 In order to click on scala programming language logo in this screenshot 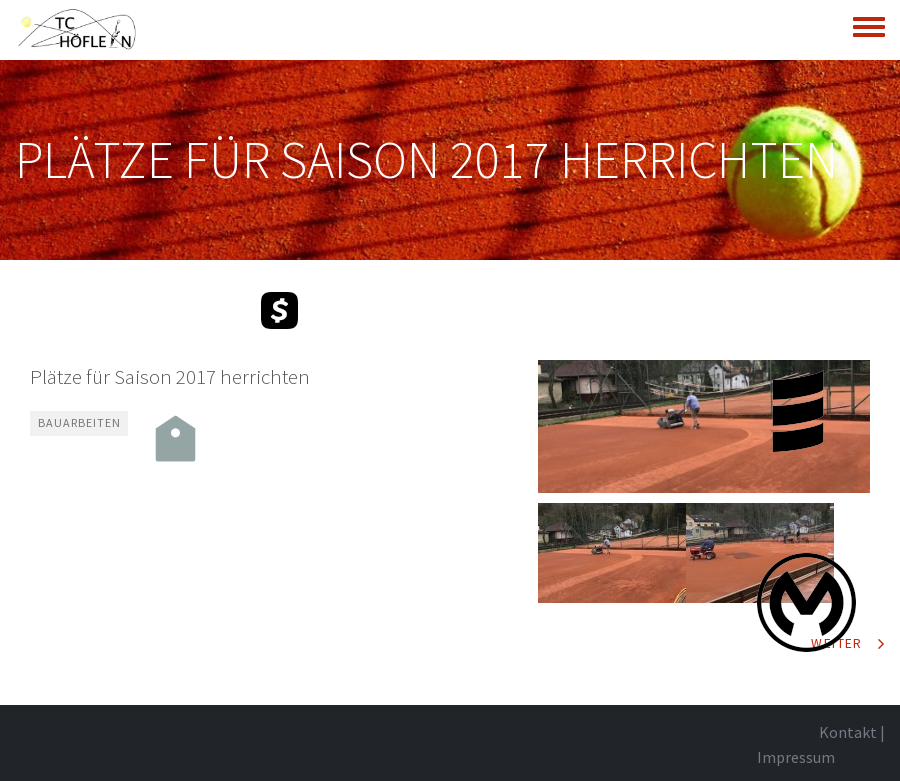, I will do `click(798, 411)`.